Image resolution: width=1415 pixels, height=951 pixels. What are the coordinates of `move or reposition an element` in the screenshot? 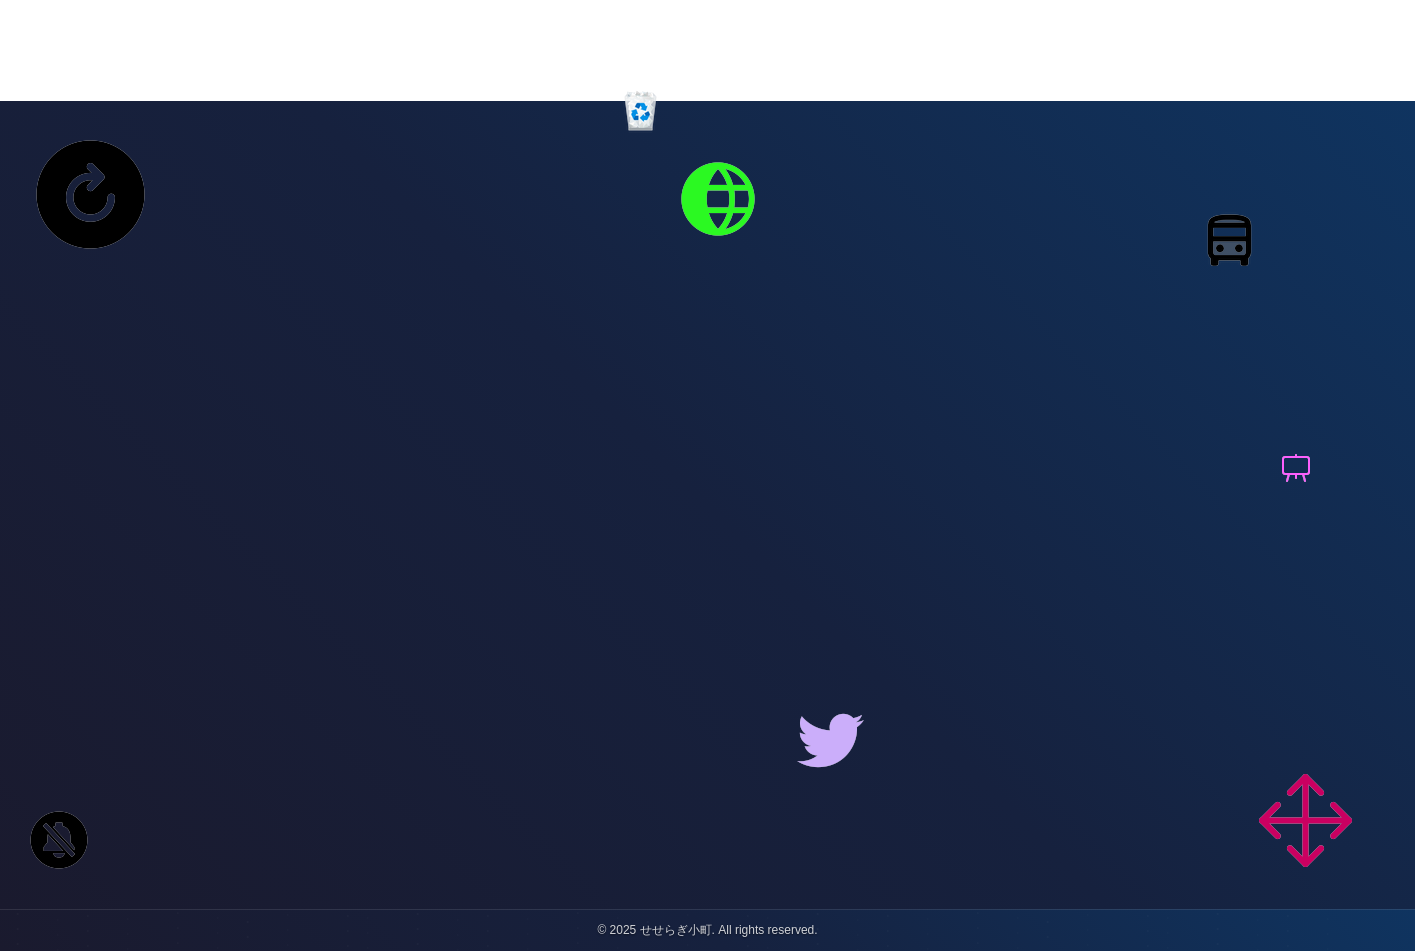 It's located at (1305, 820).